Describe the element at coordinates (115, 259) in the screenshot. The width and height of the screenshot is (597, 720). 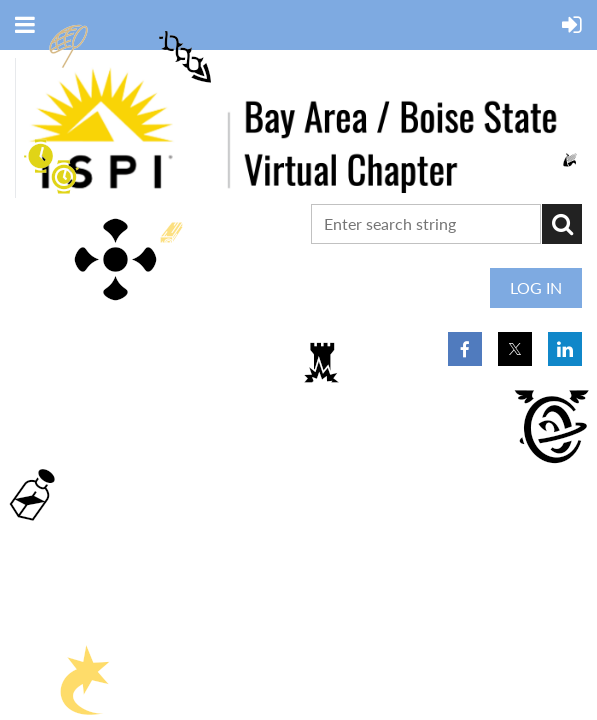
I see `indicates luck or bonus reward in gameplay` at that location.